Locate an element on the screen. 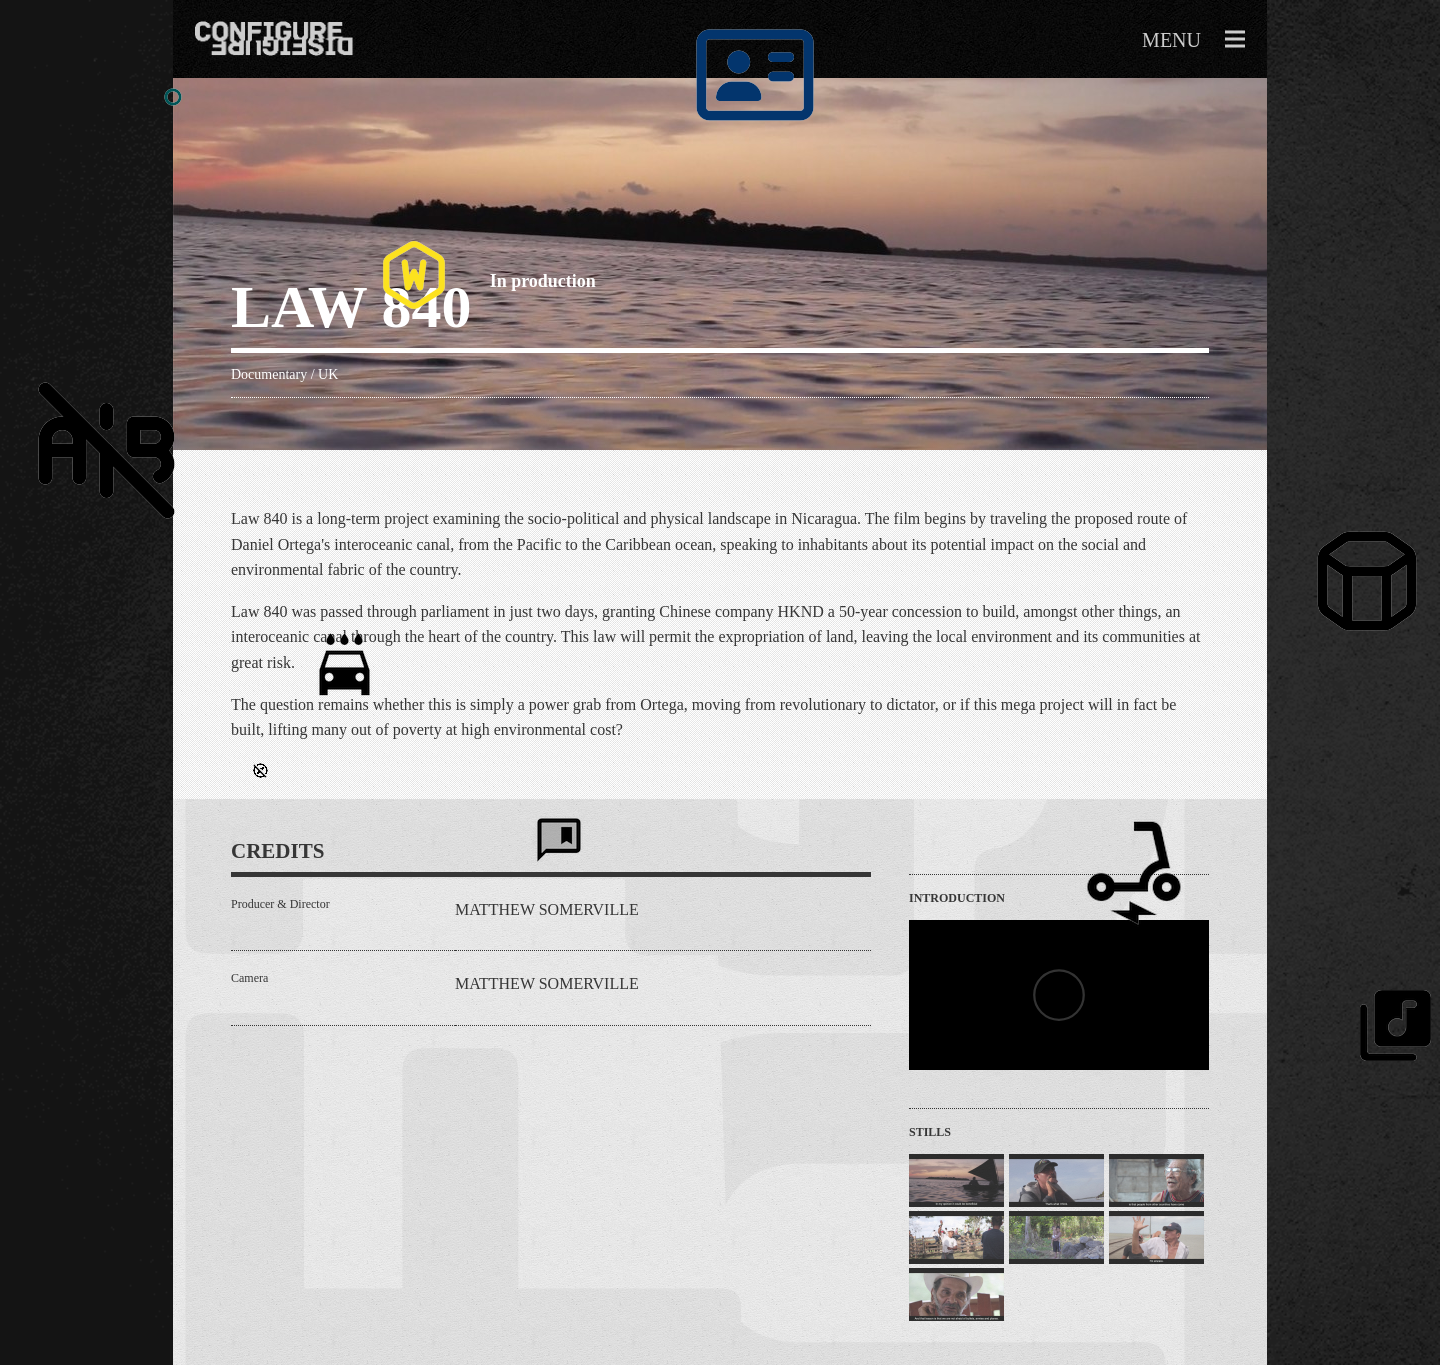 The image size is (1440, 1365). indicates an unselected or empty state in a radio button is located at coordinates (173, 97).